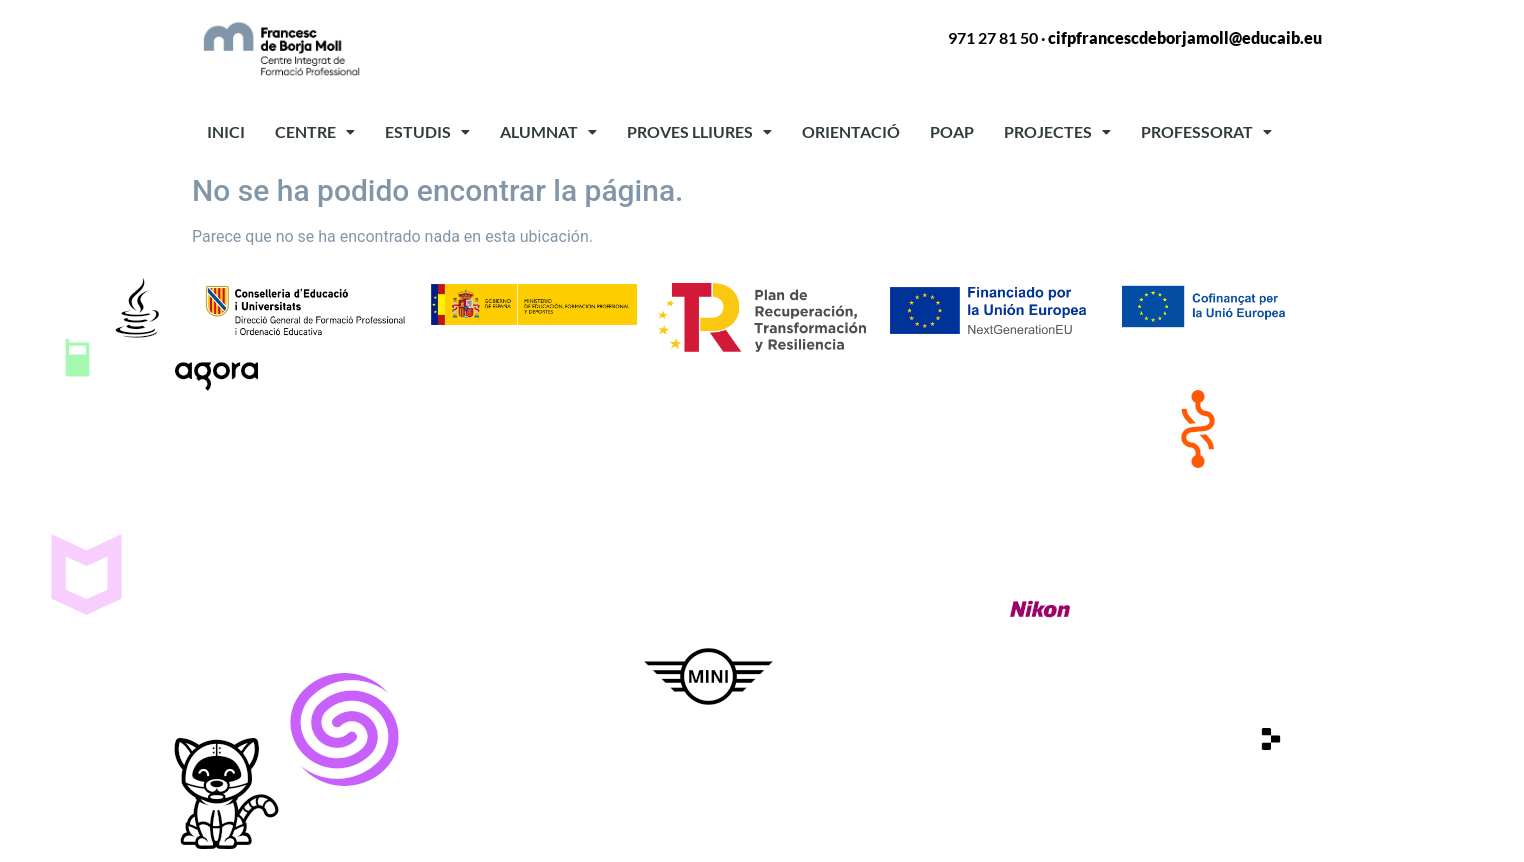 This screenshot has width=1524, height=862. Describe the element at coordinates (1198, 429) in the screenshot. I see `recoil state management library logo` at that location.